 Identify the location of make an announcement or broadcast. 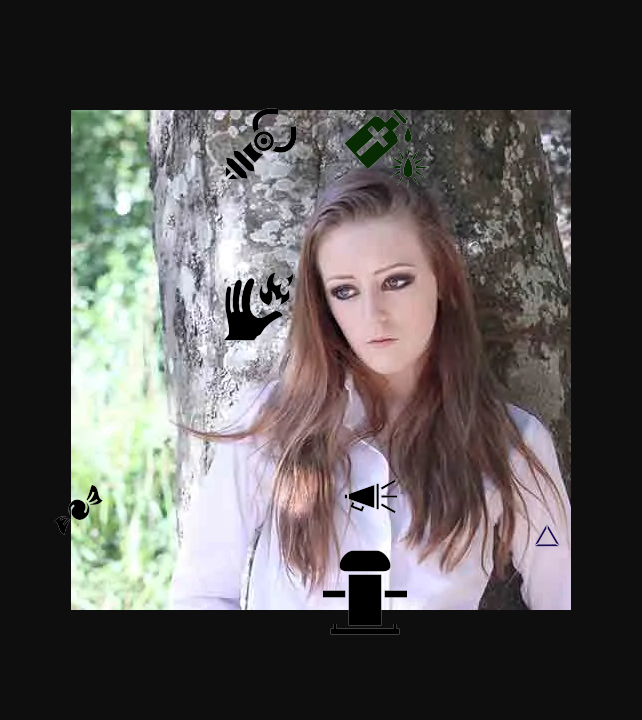
(371, 496).